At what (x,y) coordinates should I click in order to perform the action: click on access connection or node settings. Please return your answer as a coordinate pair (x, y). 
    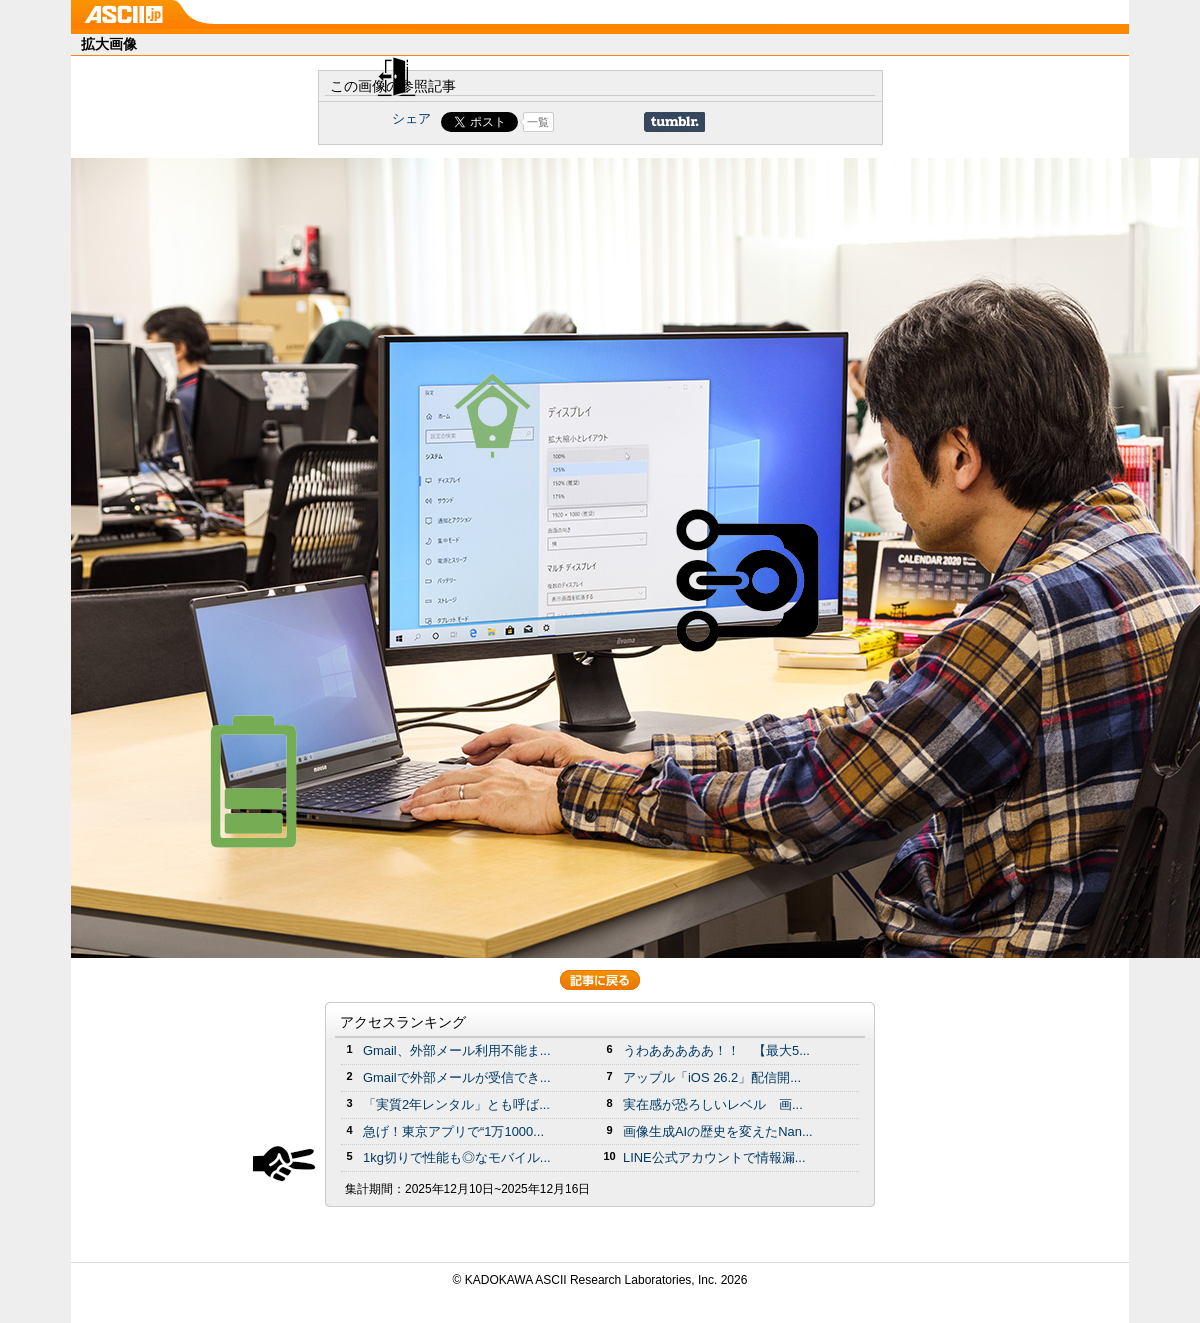
    Looking at the image, I should click on (747, 580).